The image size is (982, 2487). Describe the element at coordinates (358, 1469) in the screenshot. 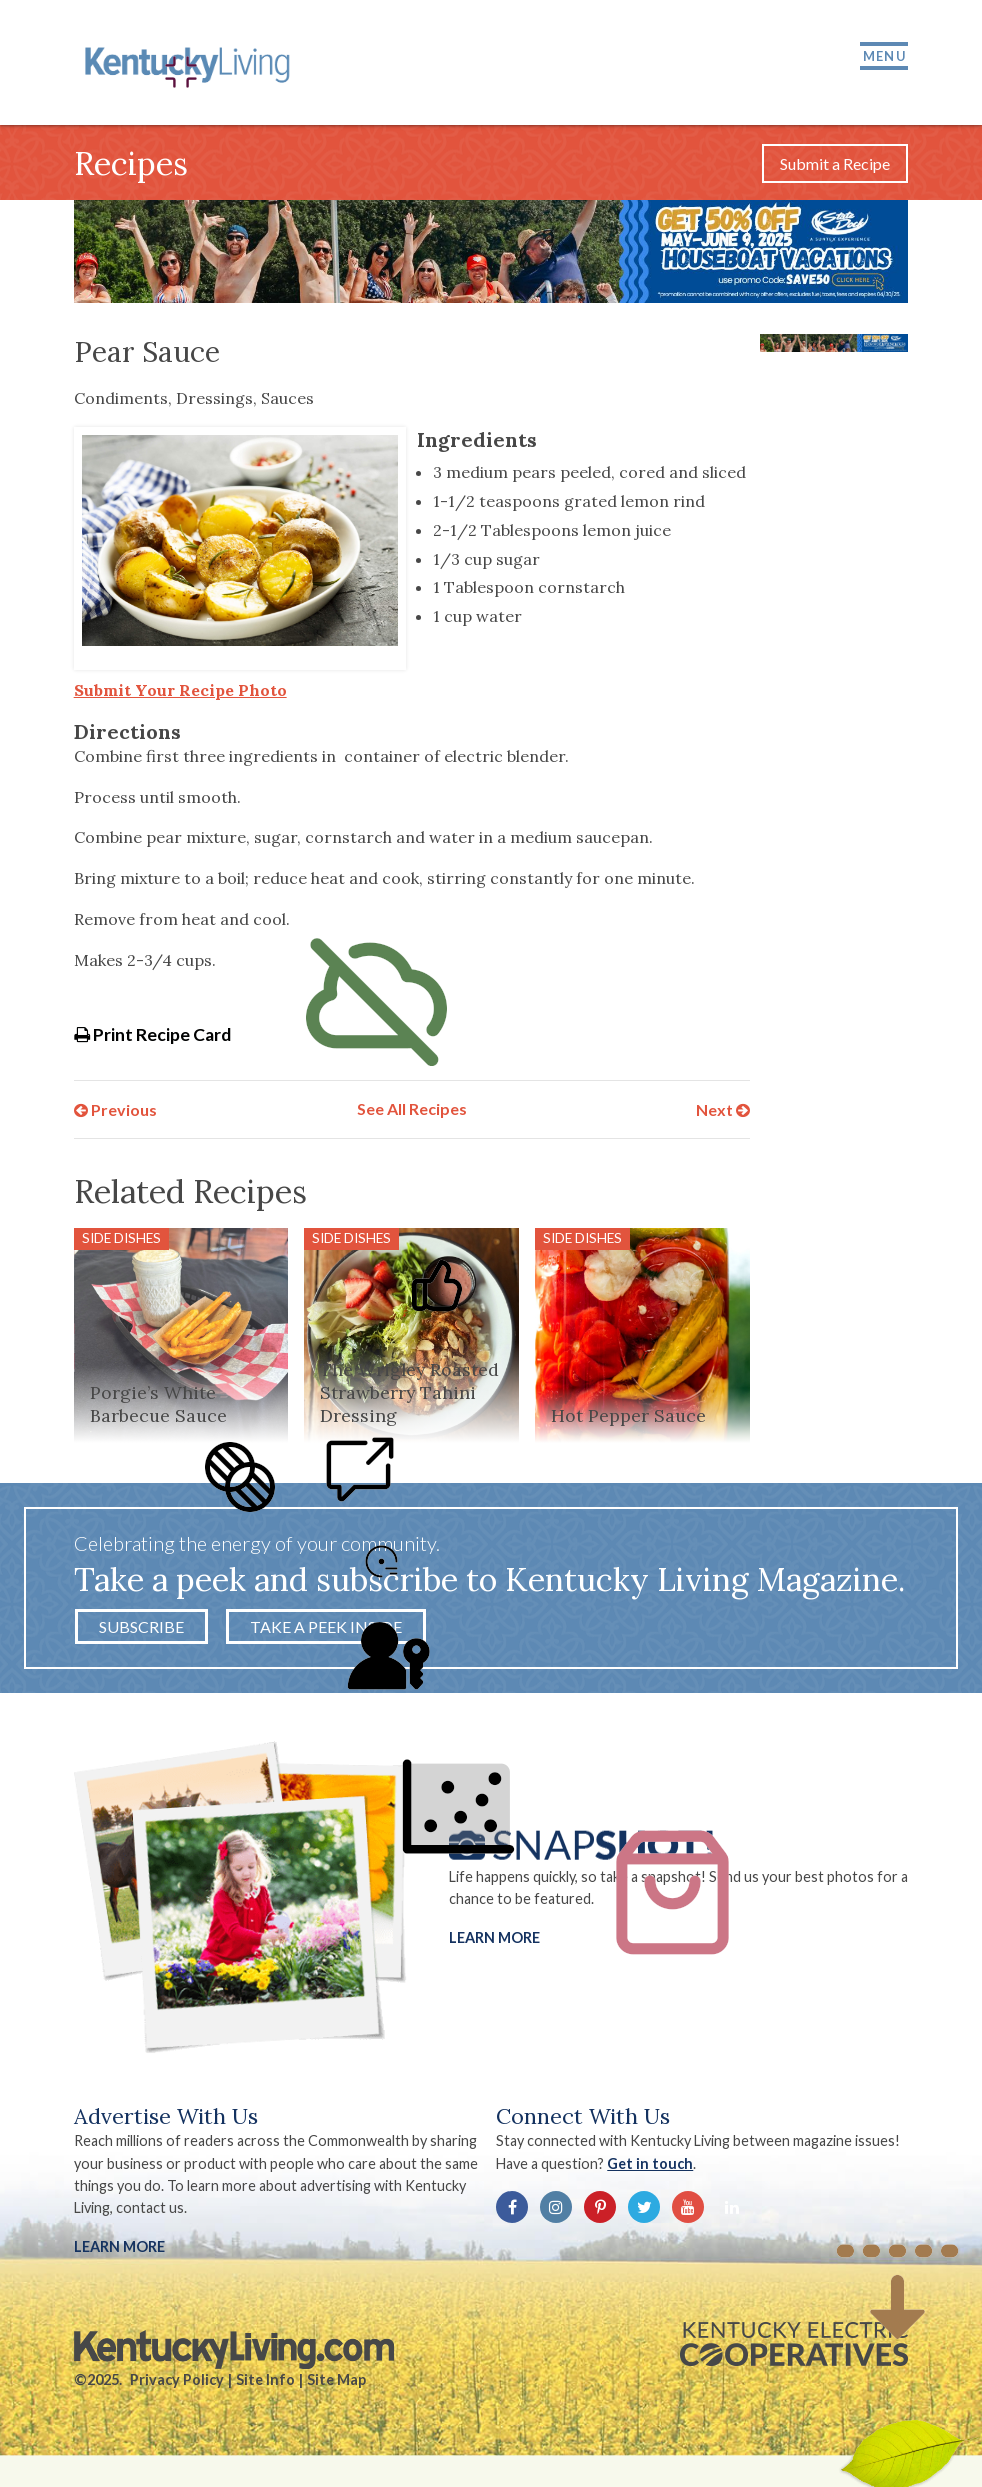

I see `view cross-referenced issues or pull requests` at that location.